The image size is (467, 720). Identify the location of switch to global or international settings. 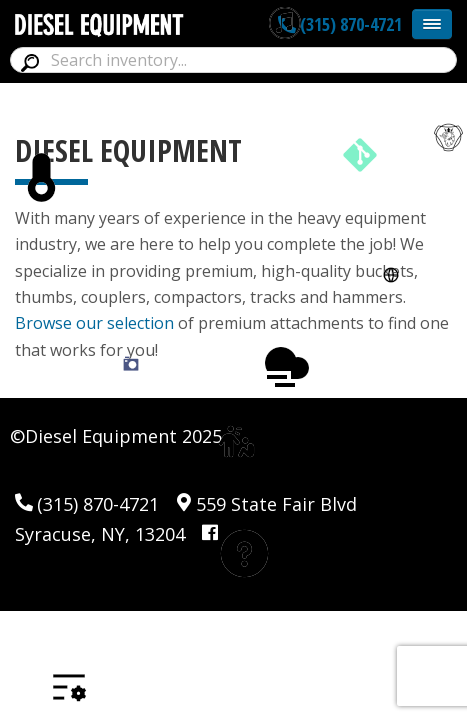
(391, 275).